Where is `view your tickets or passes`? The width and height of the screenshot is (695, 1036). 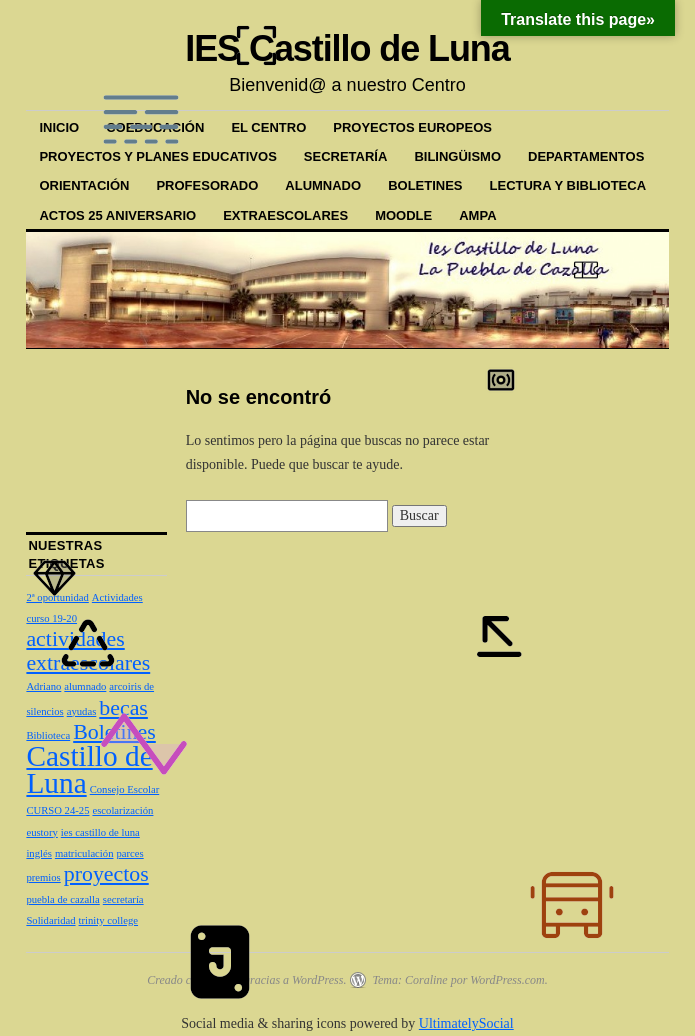 view your tickets or passes is located at coordinates (586, 270).